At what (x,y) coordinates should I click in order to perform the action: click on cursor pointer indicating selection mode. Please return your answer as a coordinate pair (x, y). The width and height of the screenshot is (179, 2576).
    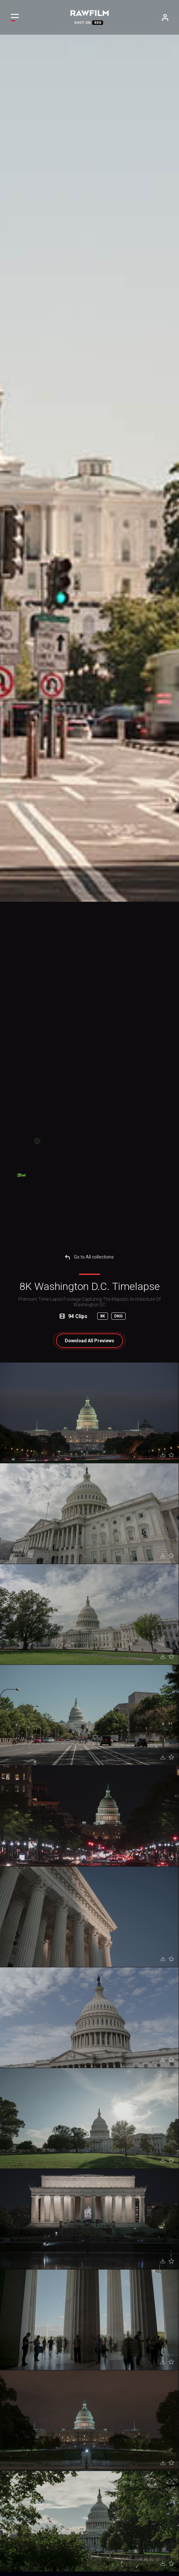
    Looking at the image, I should click on (144, 1533).